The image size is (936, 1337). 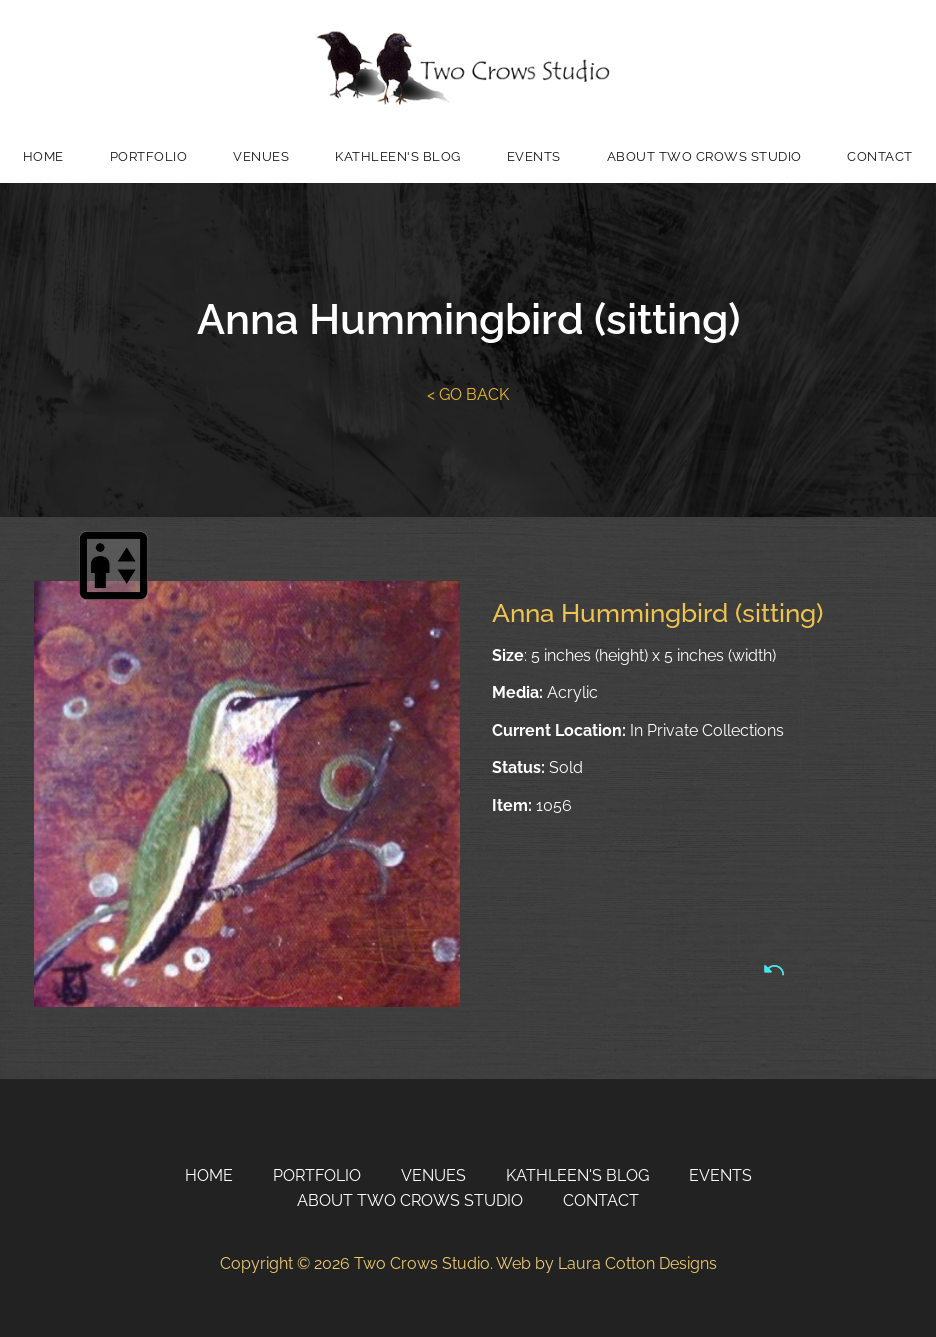 I want to click on indicates elevator access nearby, so click(x=113, y=565).